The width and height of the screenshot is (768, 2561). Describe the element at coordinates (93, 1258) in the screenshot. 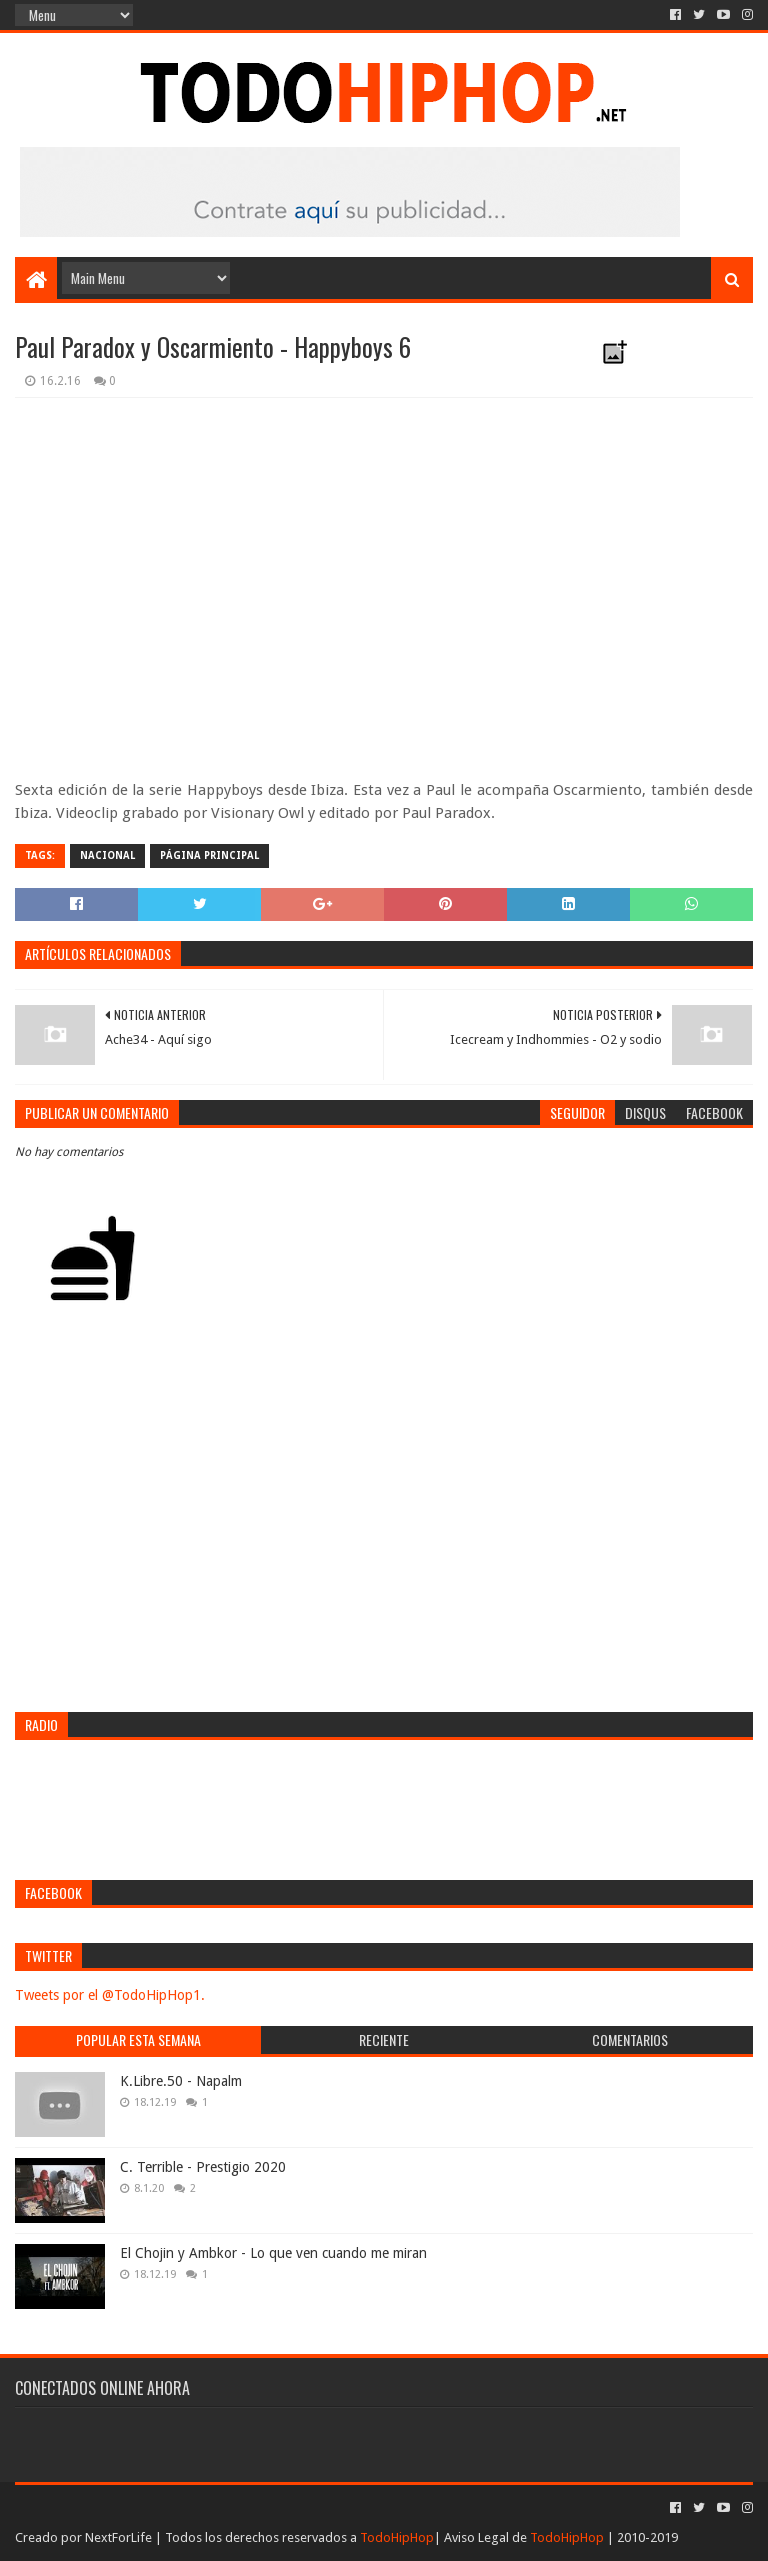

I see `find nearby fast food restaurants` at that location.